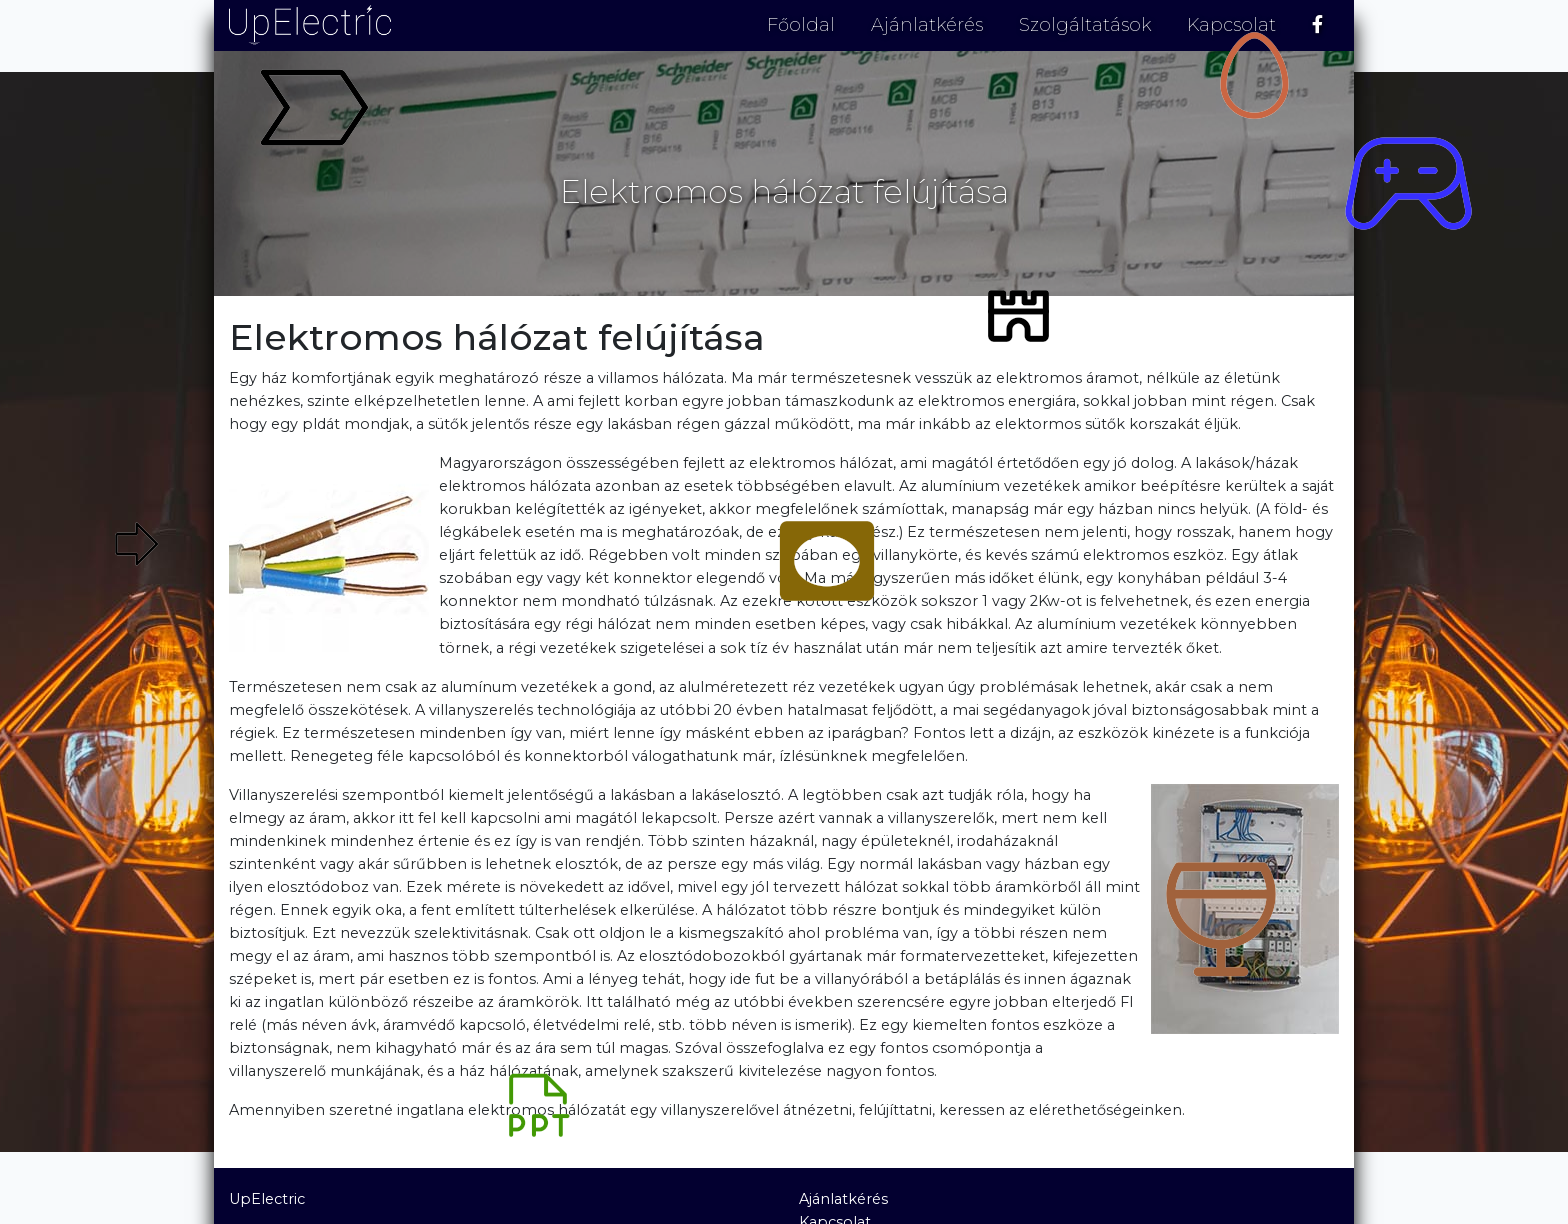 The image size is (1568, 1224). Describe the element at coordinates (310, 107) in the screenshot. I see `apply a label or tag to an item` at that location.